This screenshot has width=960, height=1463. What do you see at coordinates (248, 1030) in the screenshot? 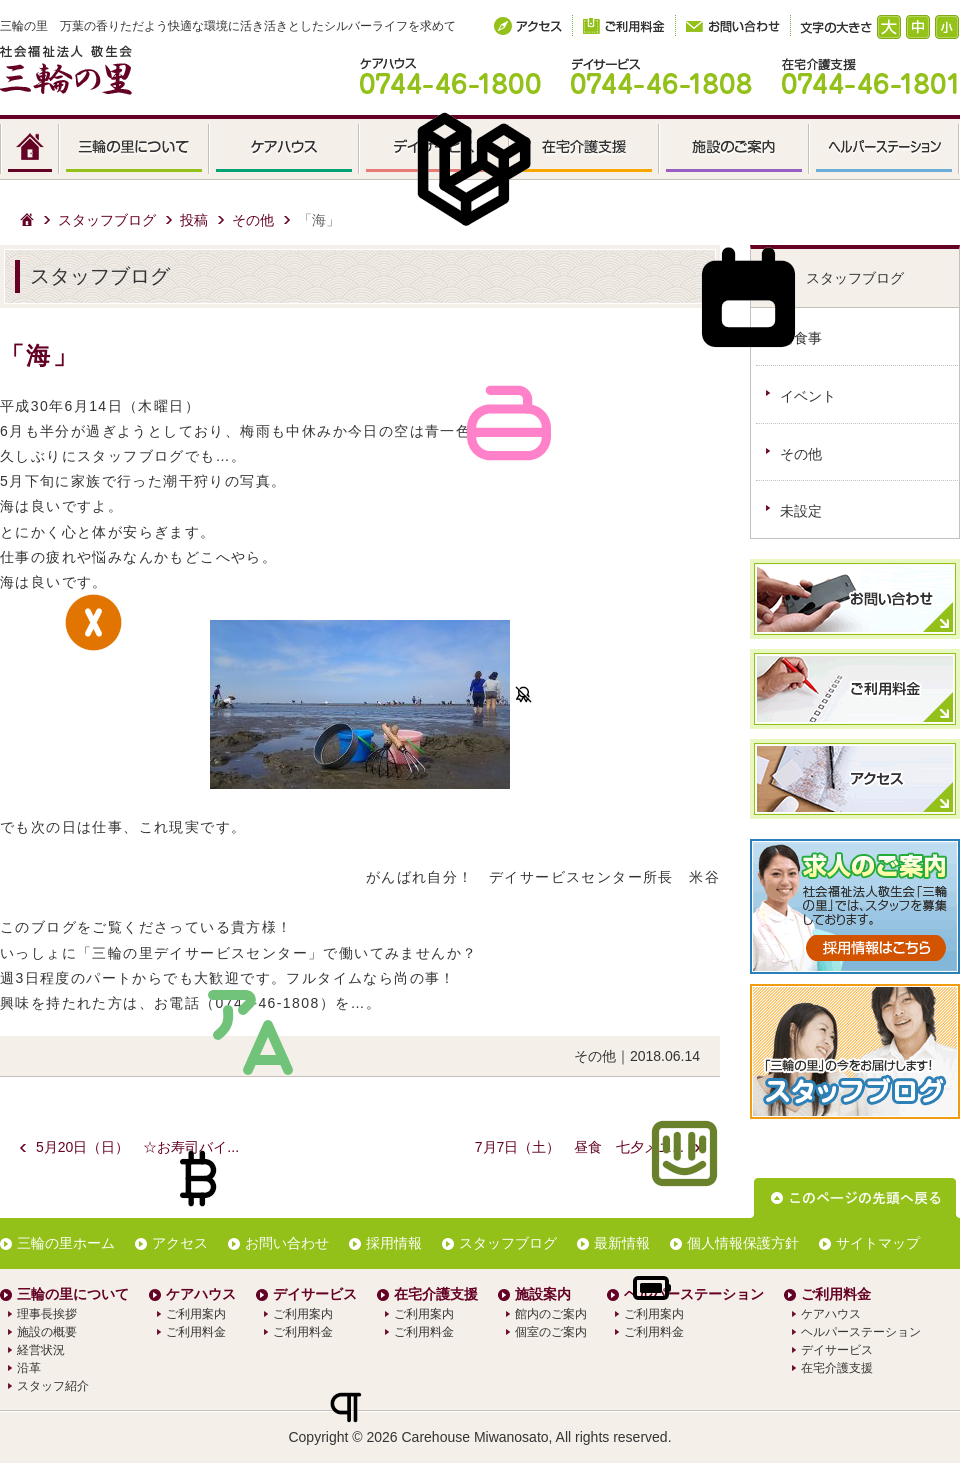
I see `switch to Japanese katakana input` at bounding box center [248, 1030].